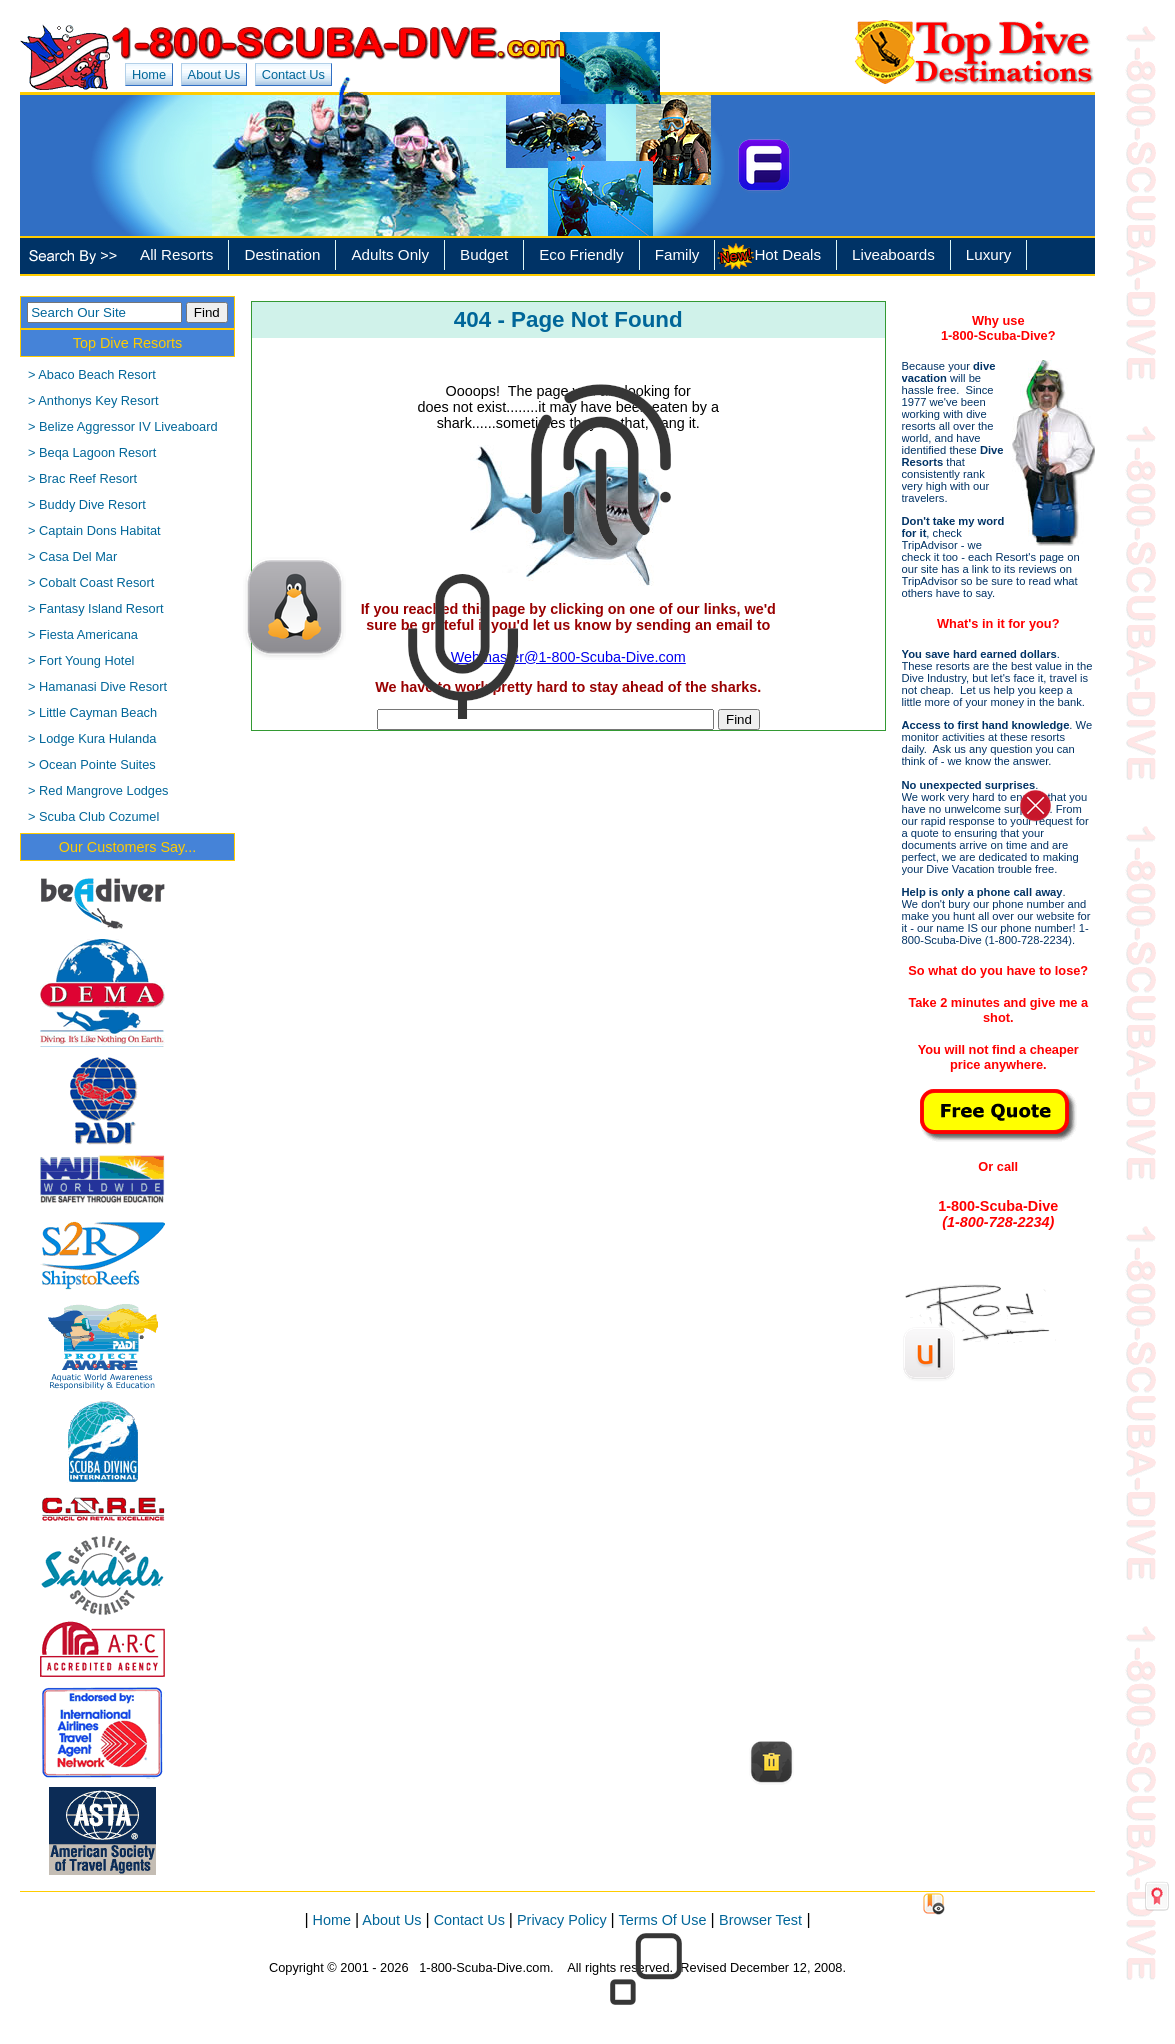 The width and height of the screenshot is (1175, 2044). I want to click on a pkcs7 certificate file or security credential, so click(1157, 1896).